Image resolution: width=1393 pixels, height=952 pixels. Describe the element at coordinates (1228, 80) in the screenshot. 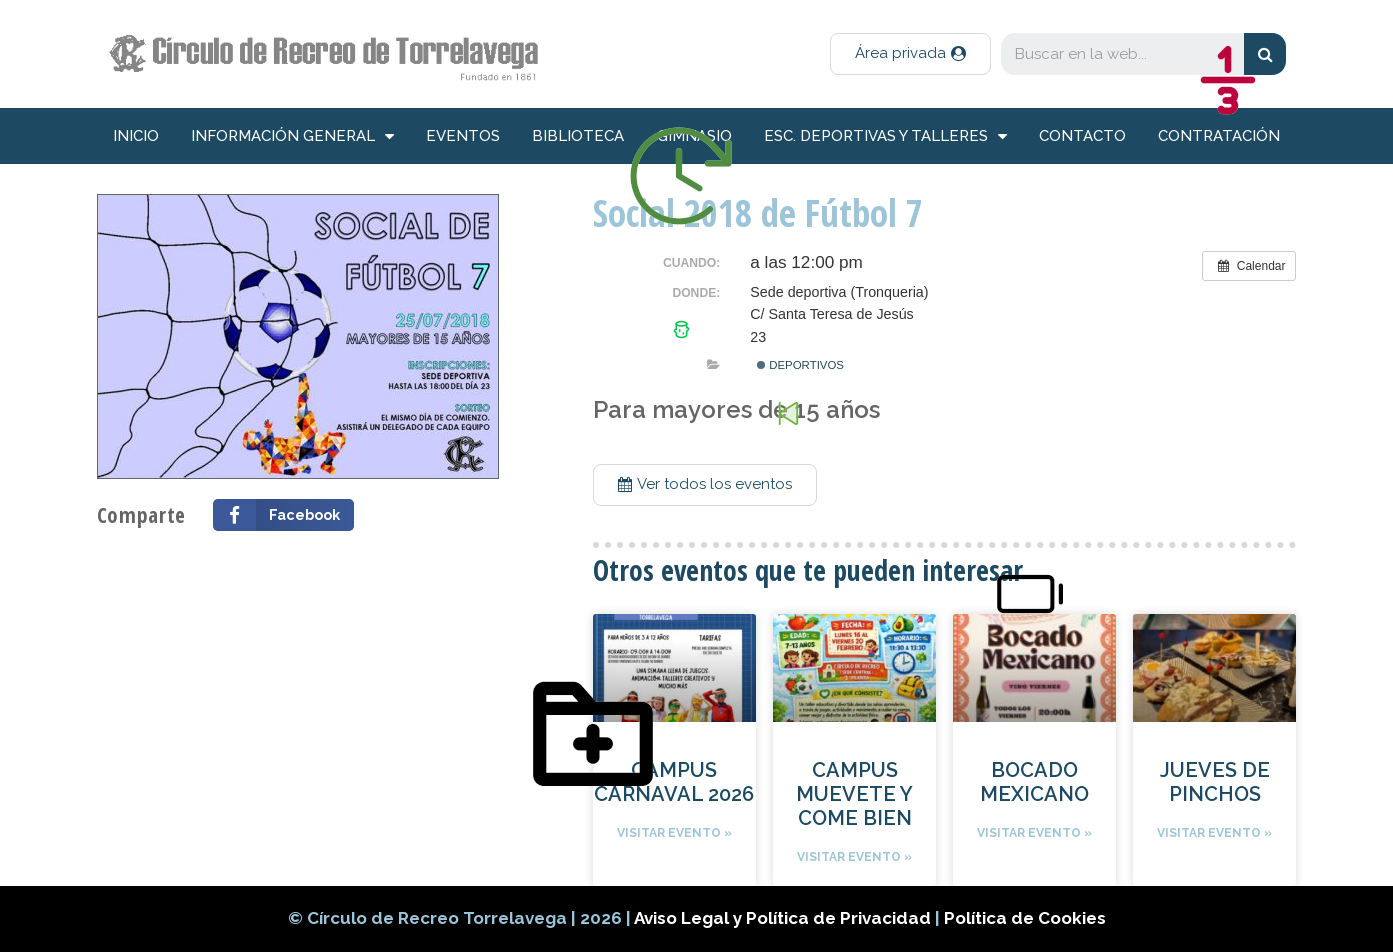

I see `fraction or division calculation tool` at that location.